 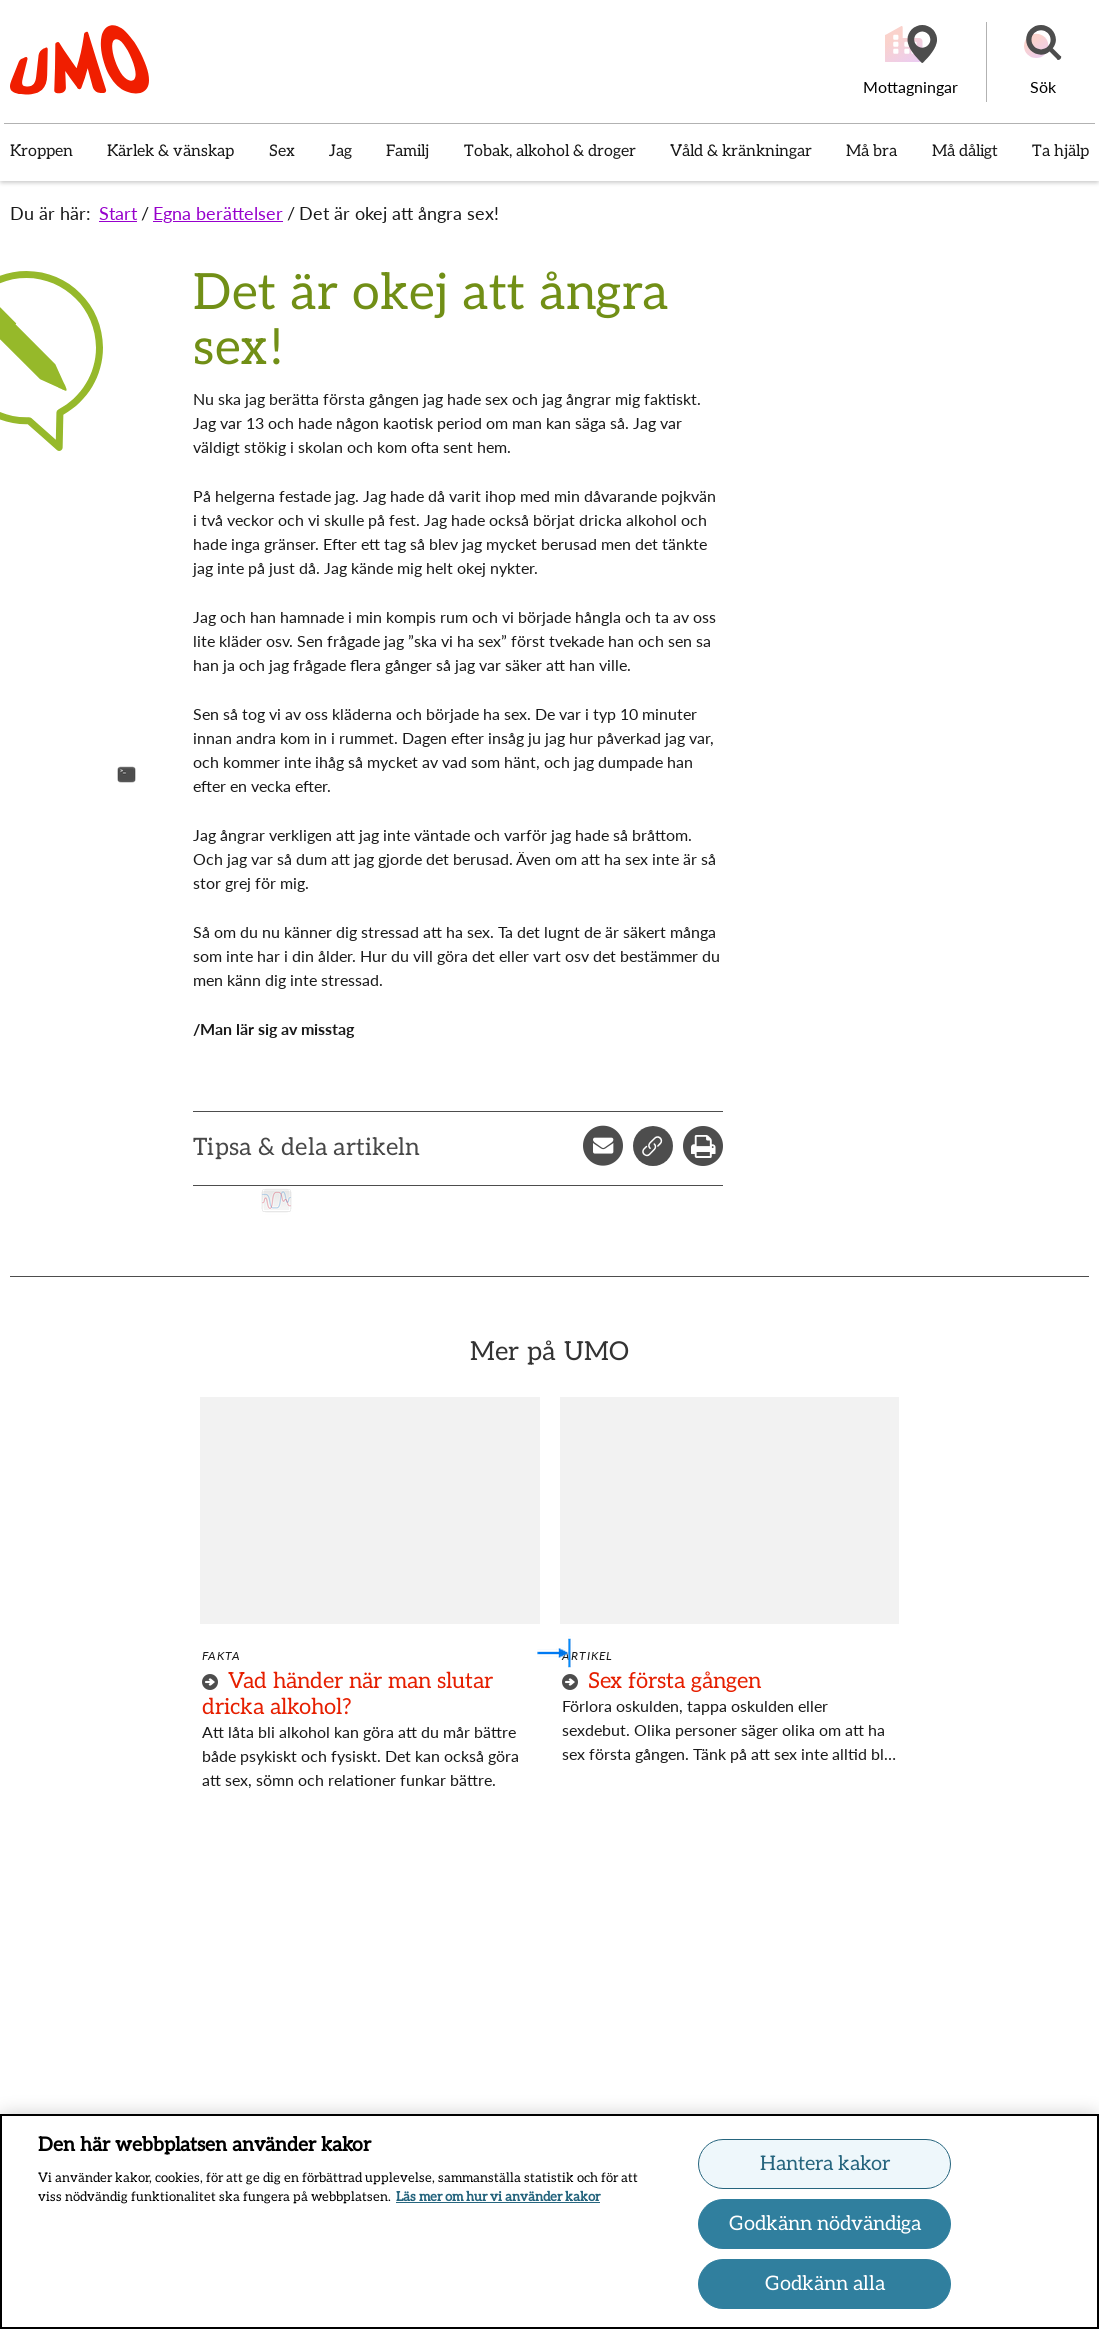 What do you see at coordinates (126, 774) in the screenshot?
I see `open the terminal application` at bounding box center [126, 774].